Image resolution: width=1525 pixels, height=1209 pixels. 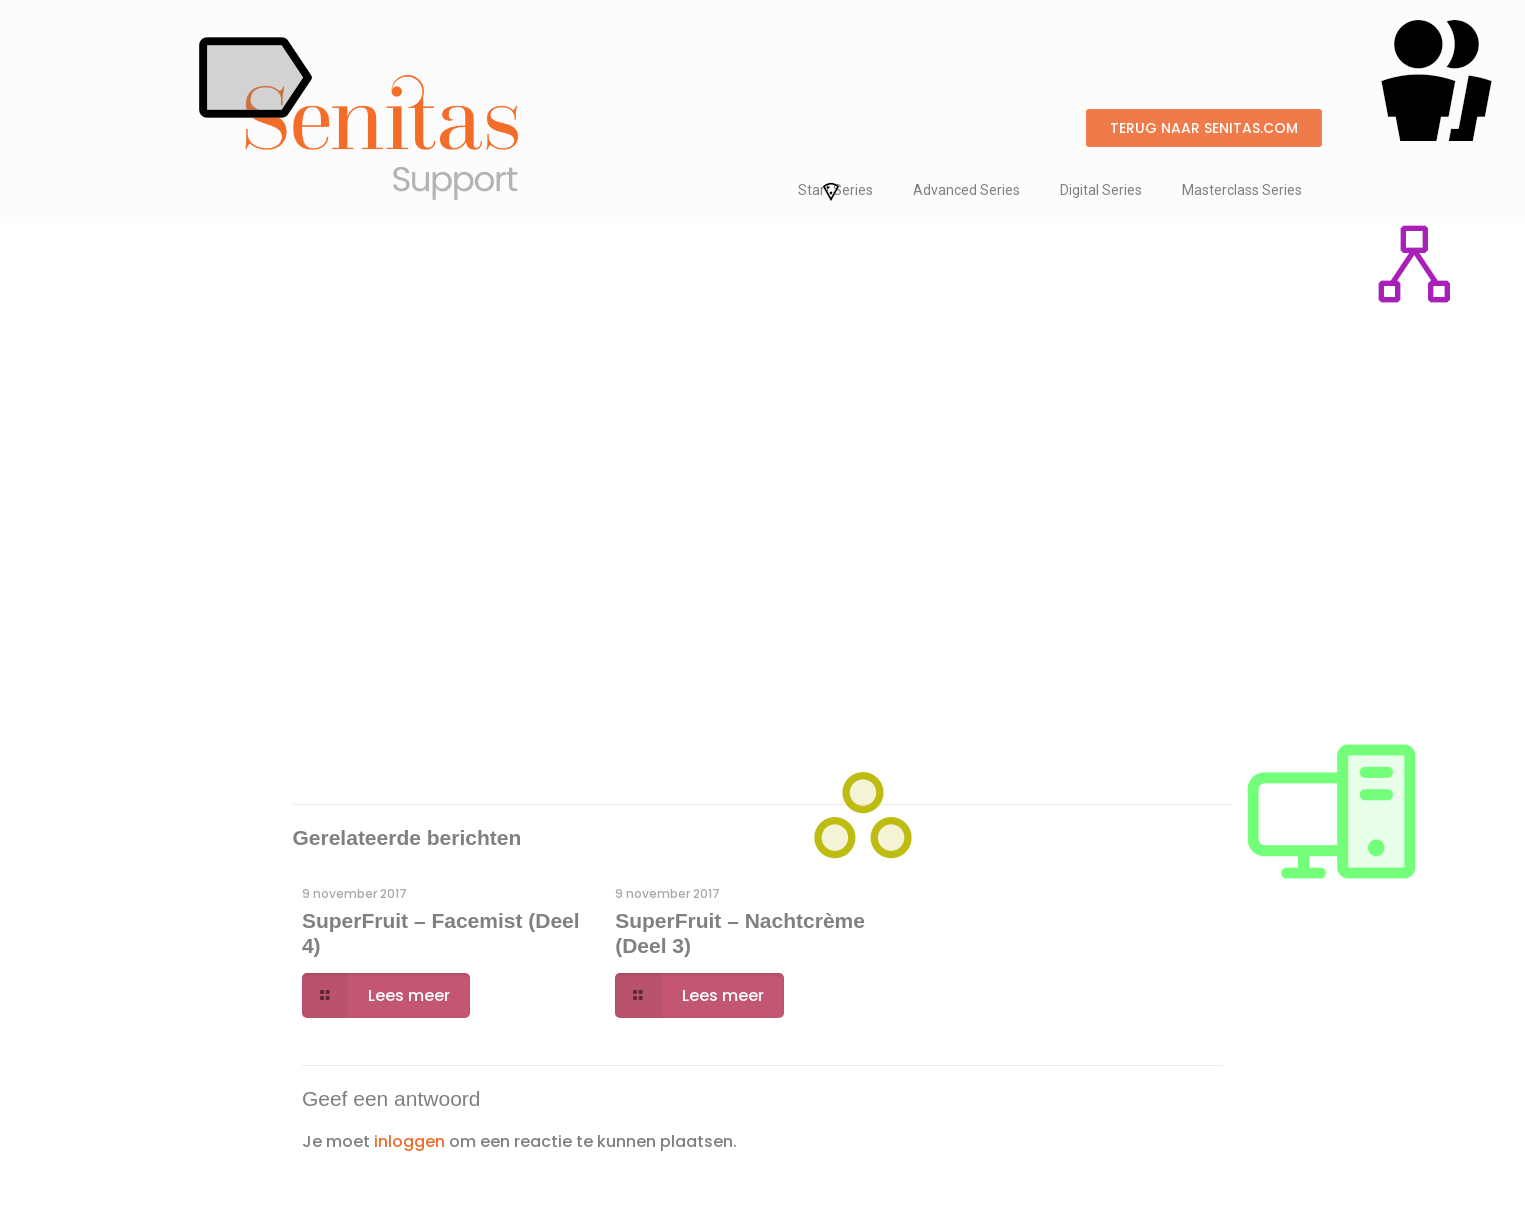 I want to click on view subtype hierarchy in code editor, so click(x=1417, y=264).